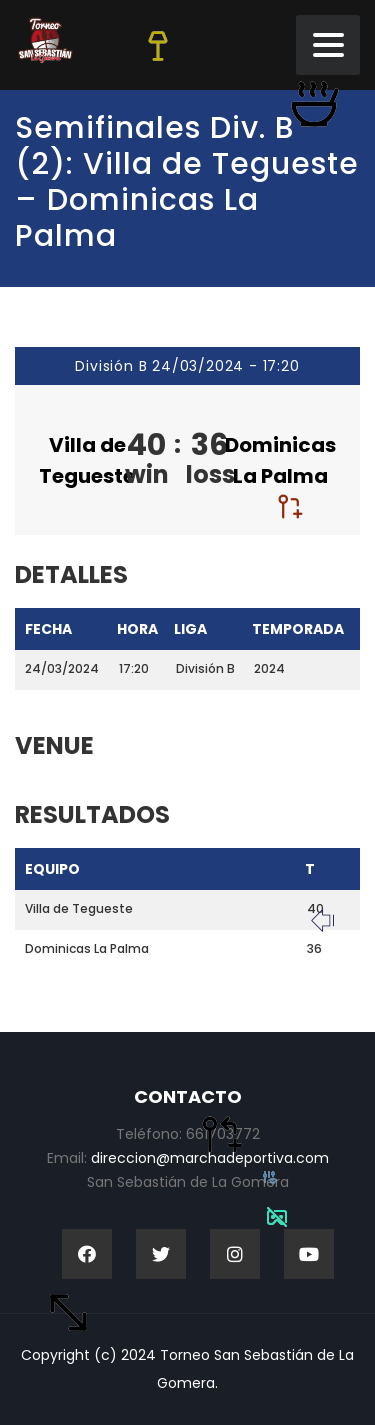 Image resolution: width=375 pixels, height=1425 pixels. I want to click on disable VR or cardboard viewer mode, so click(277, 1217).